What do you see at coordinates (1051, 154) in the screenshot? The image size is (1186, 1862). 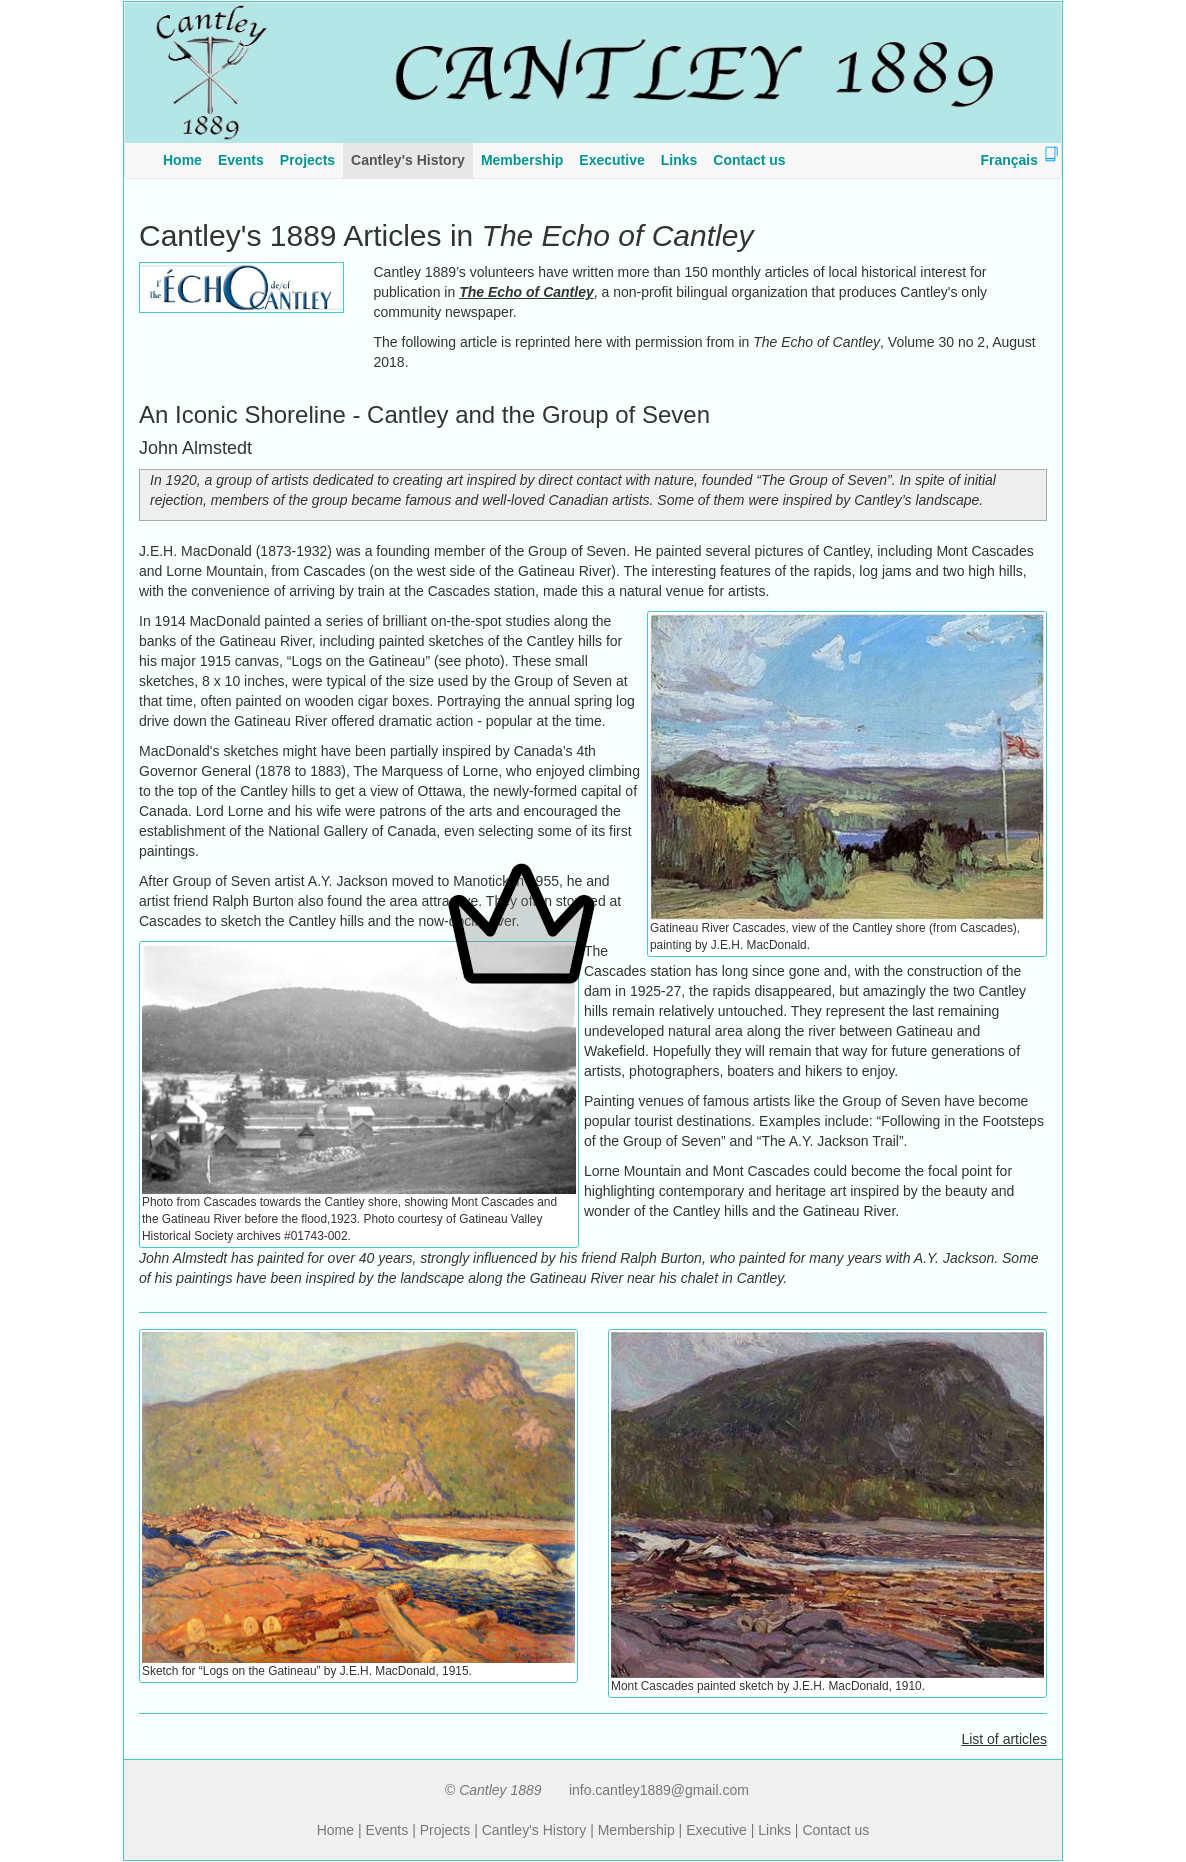 I see `indicates towel or linen amenities available` at bounding box center [1051, 154].